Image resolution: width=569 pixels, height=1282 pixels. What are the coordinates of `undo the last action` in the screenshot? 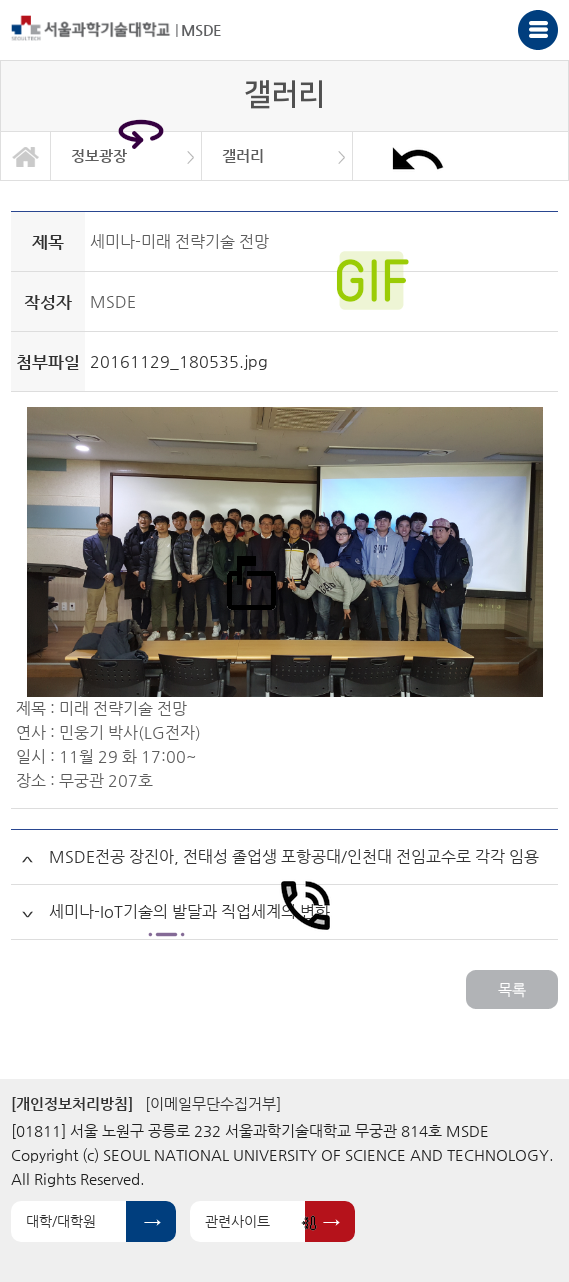 It's located at (417, 159).